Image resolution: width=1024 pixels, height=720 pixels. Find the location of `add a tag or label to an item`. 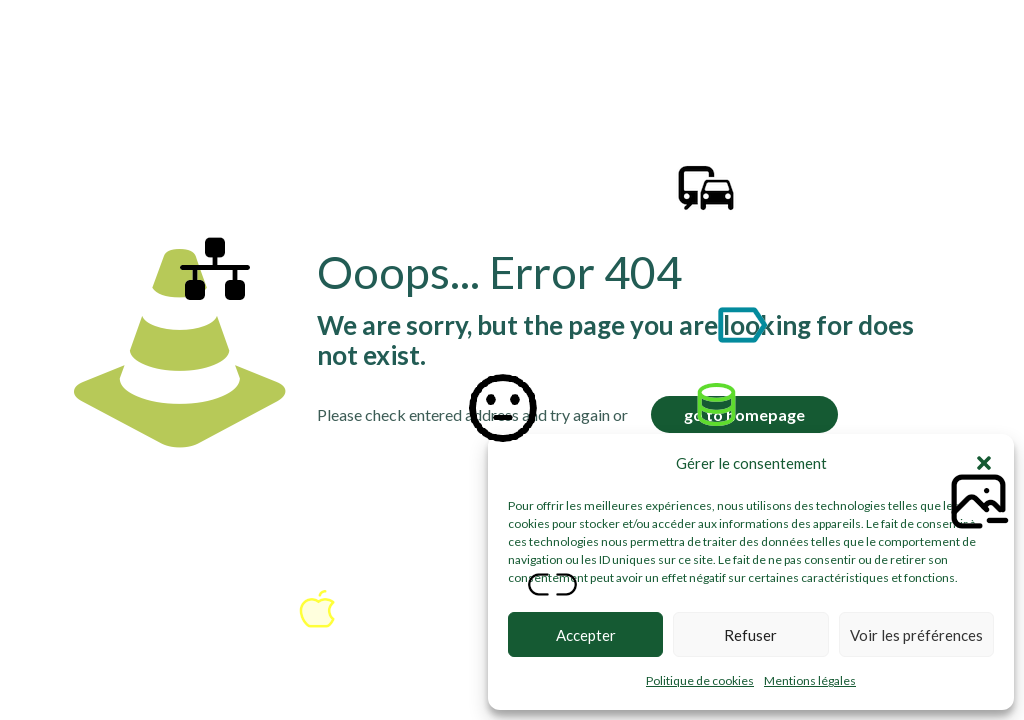

add a tag or label to an item is located at coordinates (741, 325).